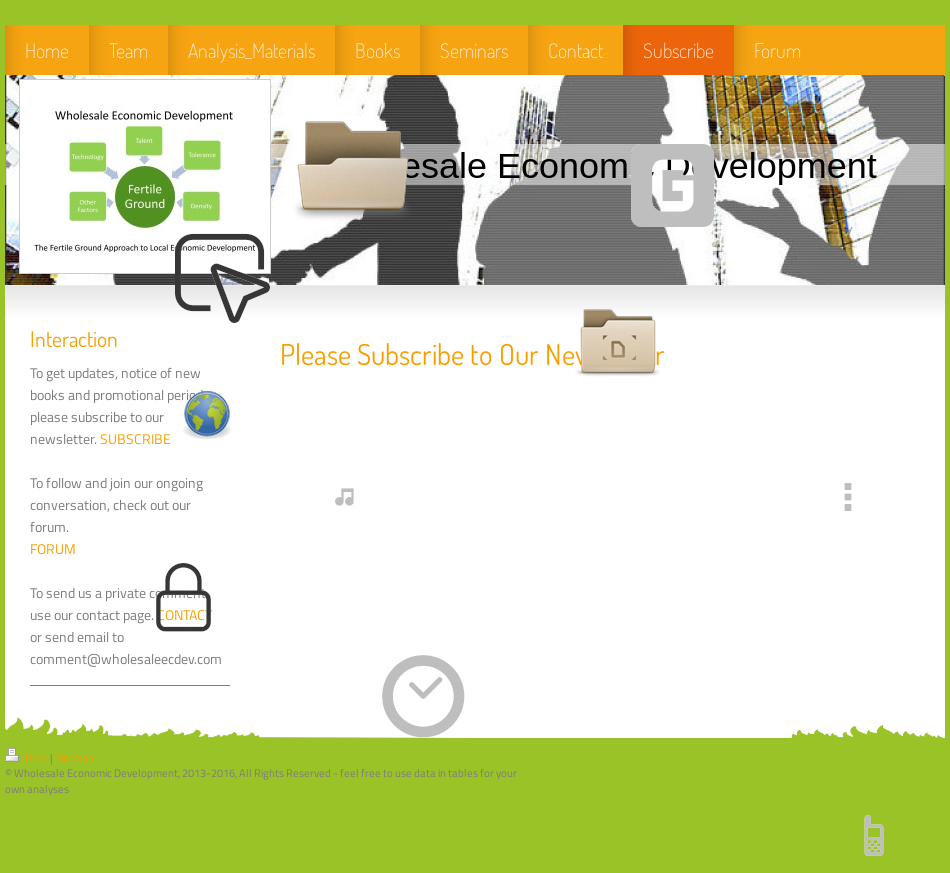 The height and width of the screenshot is (873, 950). What do you see at coordinates (207, 414) in the screenshot?
I see `indicates web or internet content` at bounding box center [207, 414].